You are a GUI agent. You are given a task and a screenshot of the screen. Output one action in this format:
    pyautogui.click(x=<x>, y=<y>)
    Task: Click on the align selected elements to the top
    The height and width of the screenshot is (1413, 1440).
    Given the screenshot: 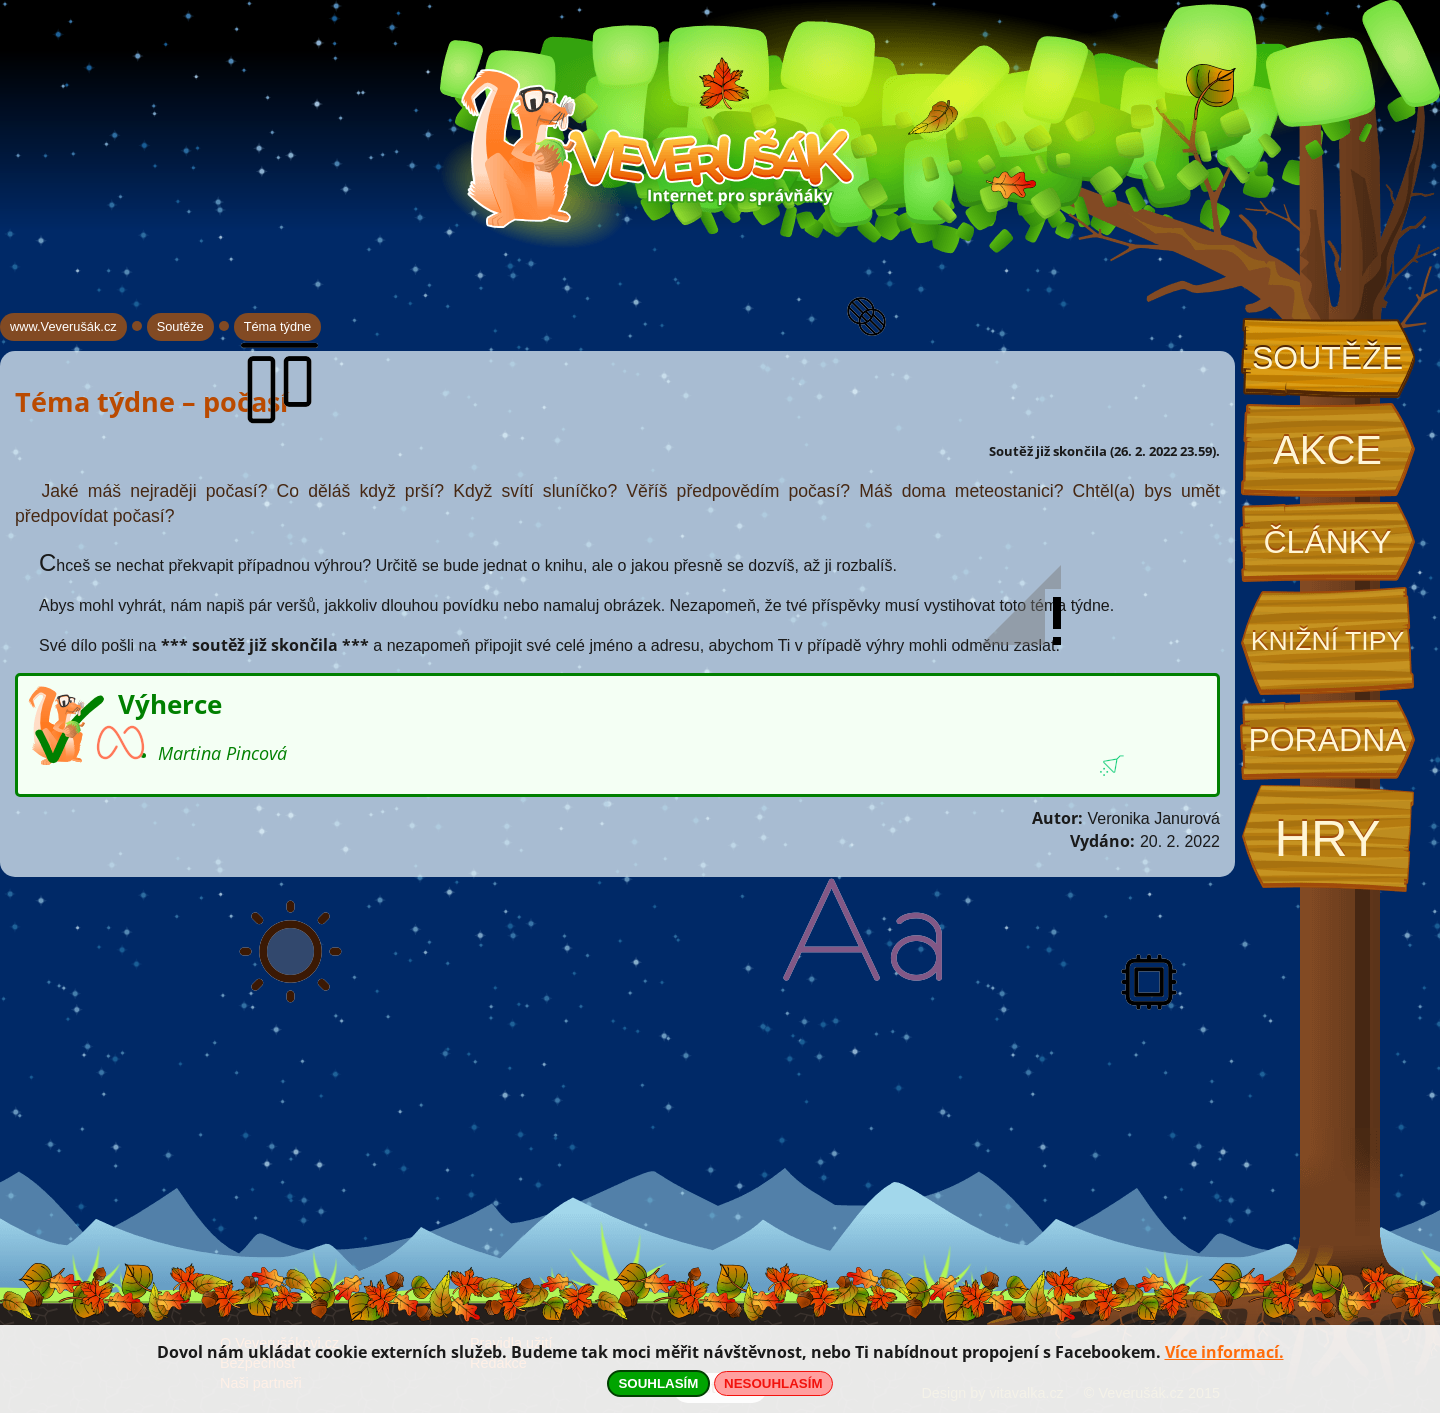 What is the action you would take?
    pyautogui.click(x=279, y=381)
    